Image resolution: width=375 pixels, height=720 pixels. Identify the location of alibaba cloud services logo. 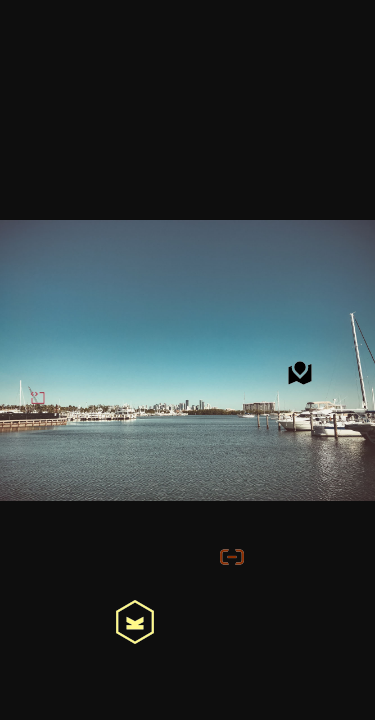
(232, 557).